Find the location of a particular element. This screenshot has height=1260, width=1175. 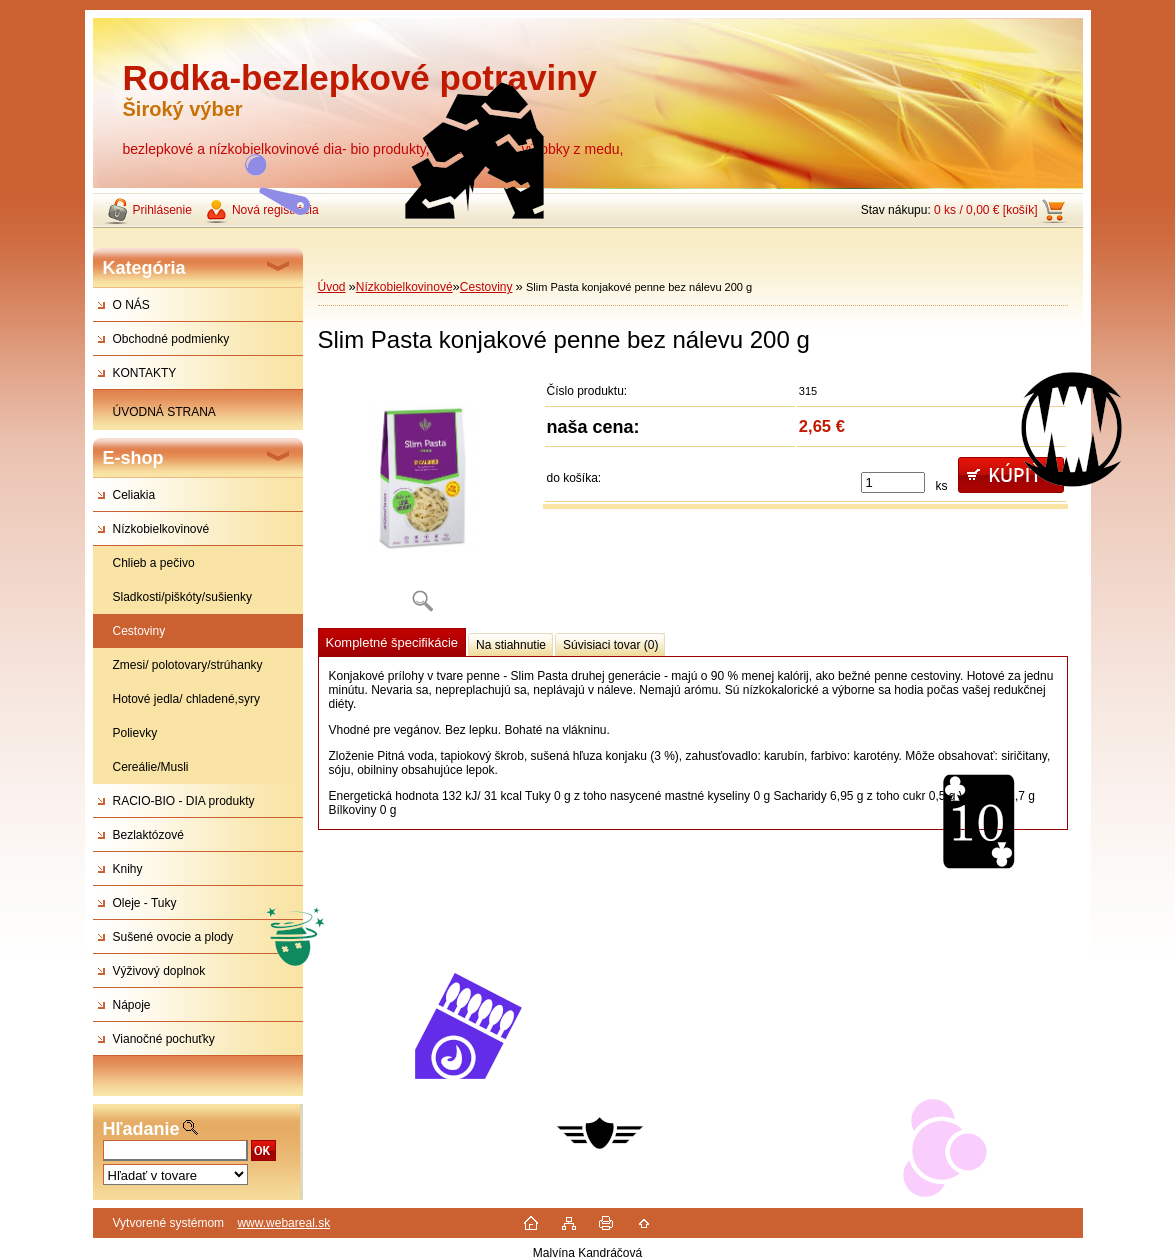

fire or flame-related tools in a survival game is located at coordinates (469, 1025).